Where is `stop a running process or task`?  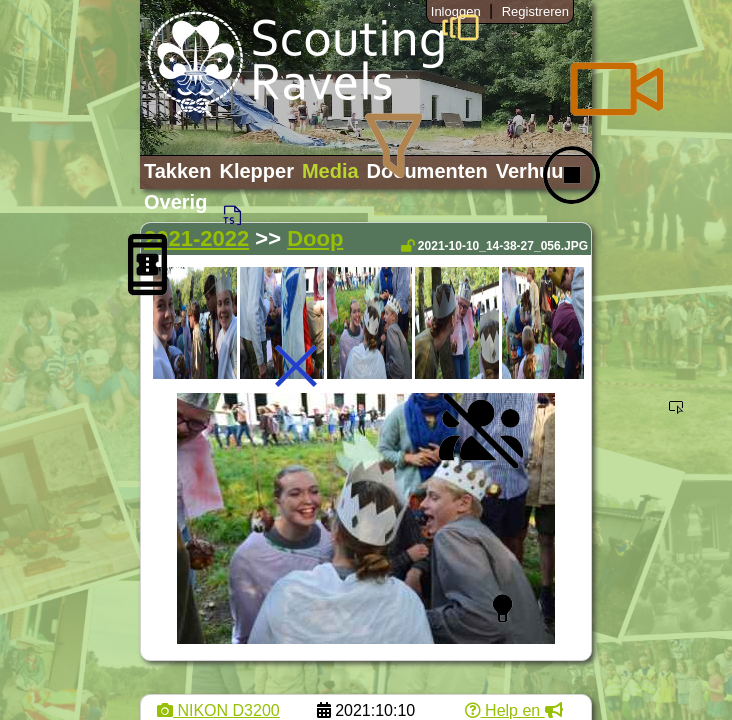 stop a running process or task is located at coordinates (572, 175).